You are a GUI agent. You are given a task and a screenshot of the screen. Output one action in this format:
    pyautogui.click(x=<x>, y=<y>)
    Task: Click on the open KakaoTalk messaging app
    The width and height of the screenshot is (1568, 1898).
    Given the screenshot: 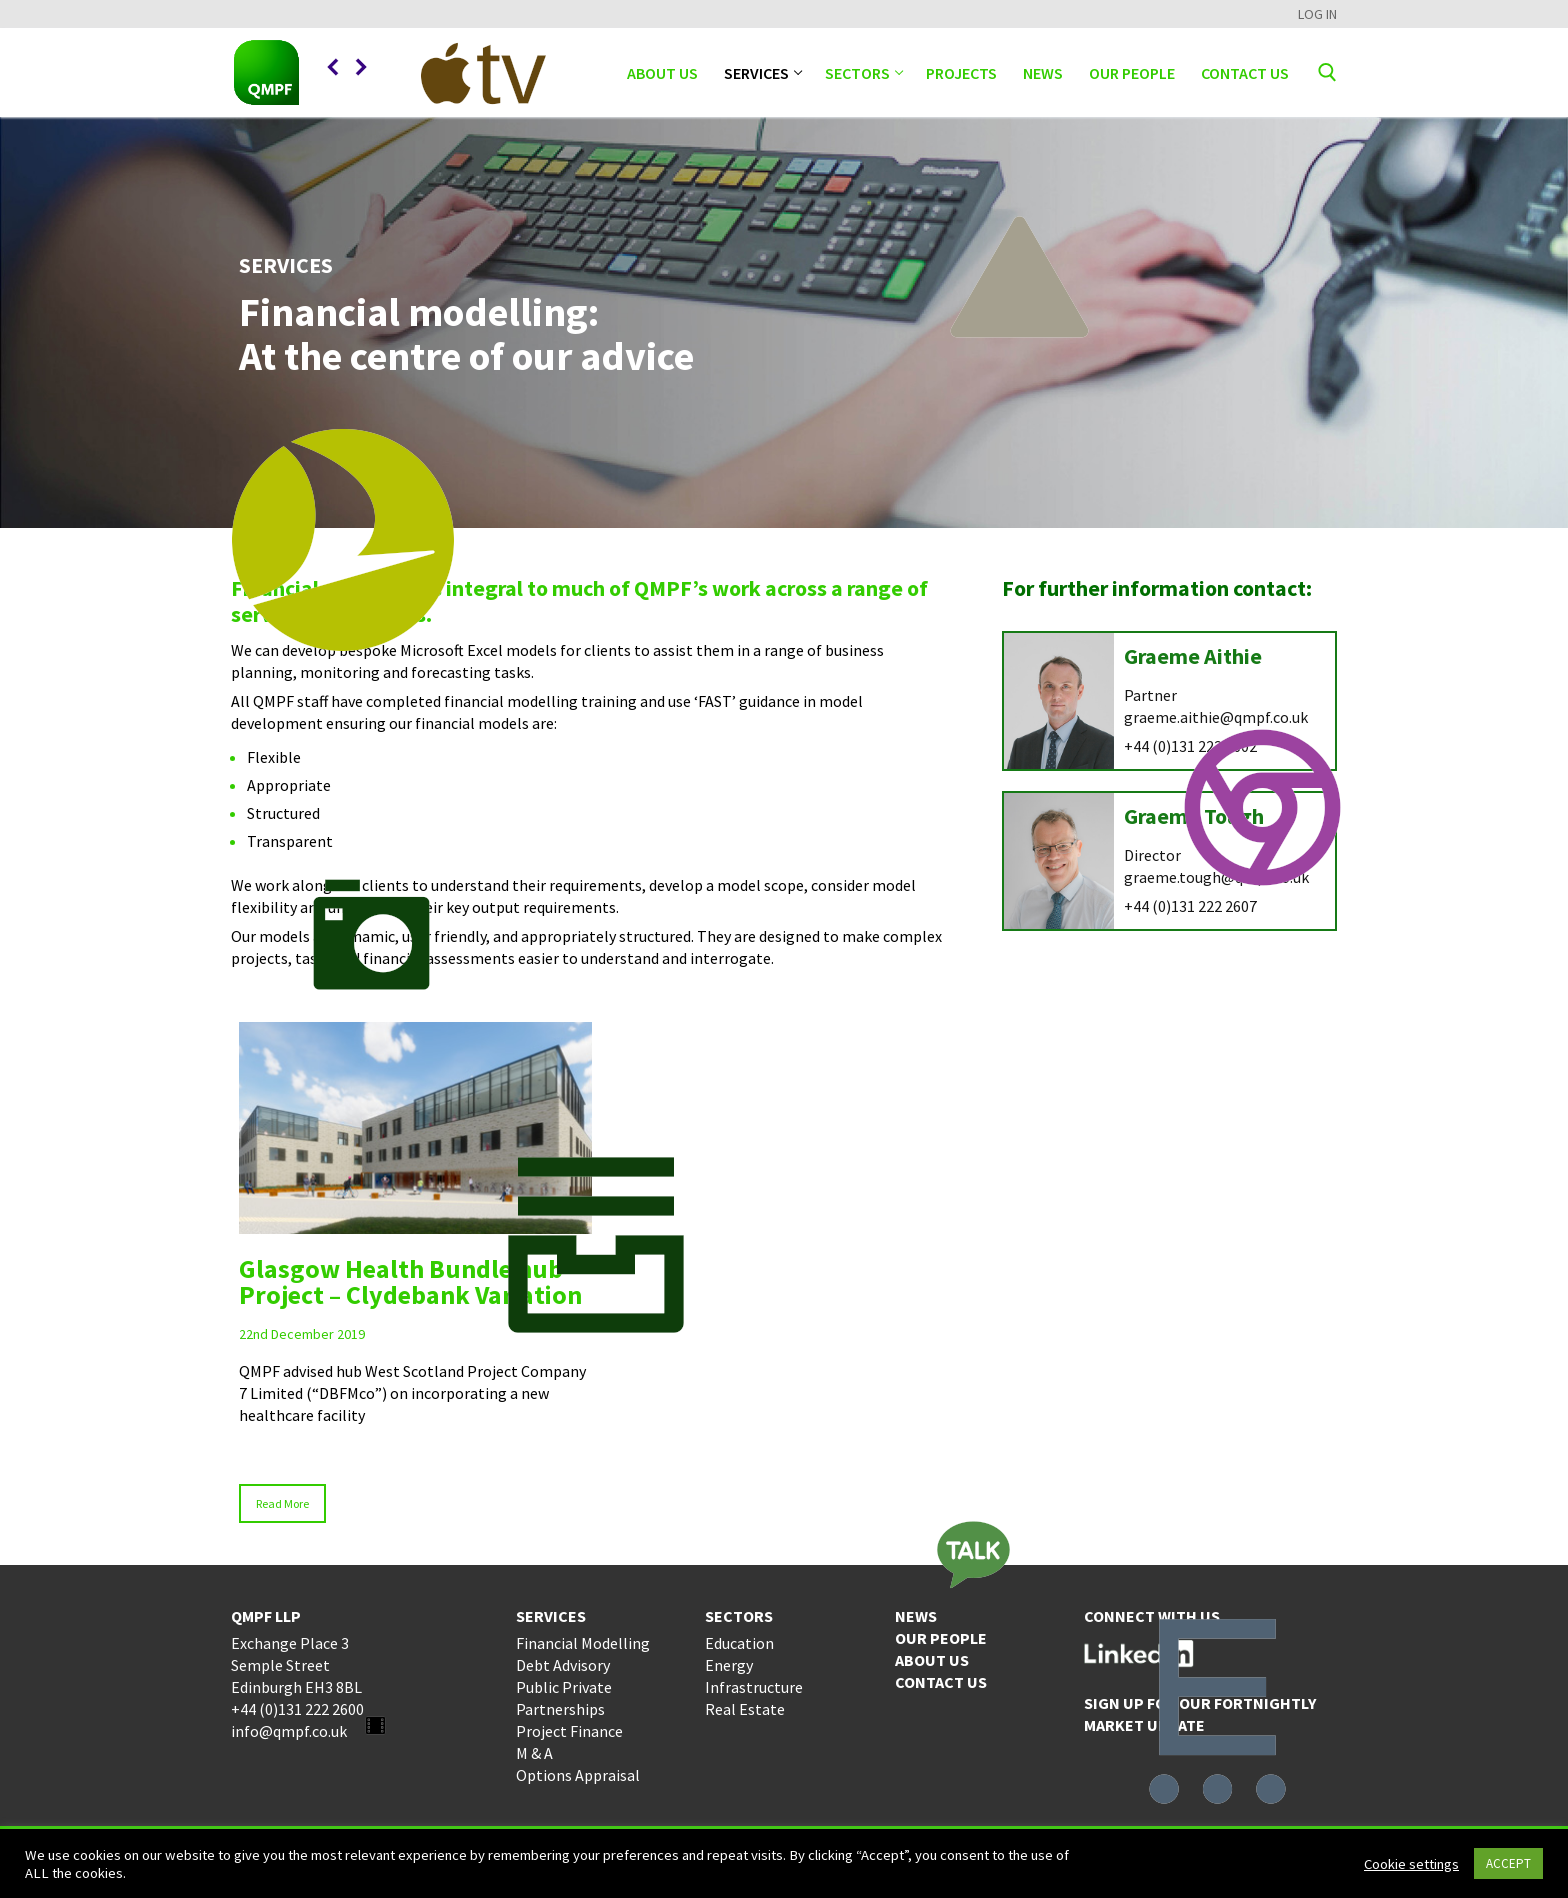 What is the action you would take?
    pyautogui.click(x=973, y=1552)
    